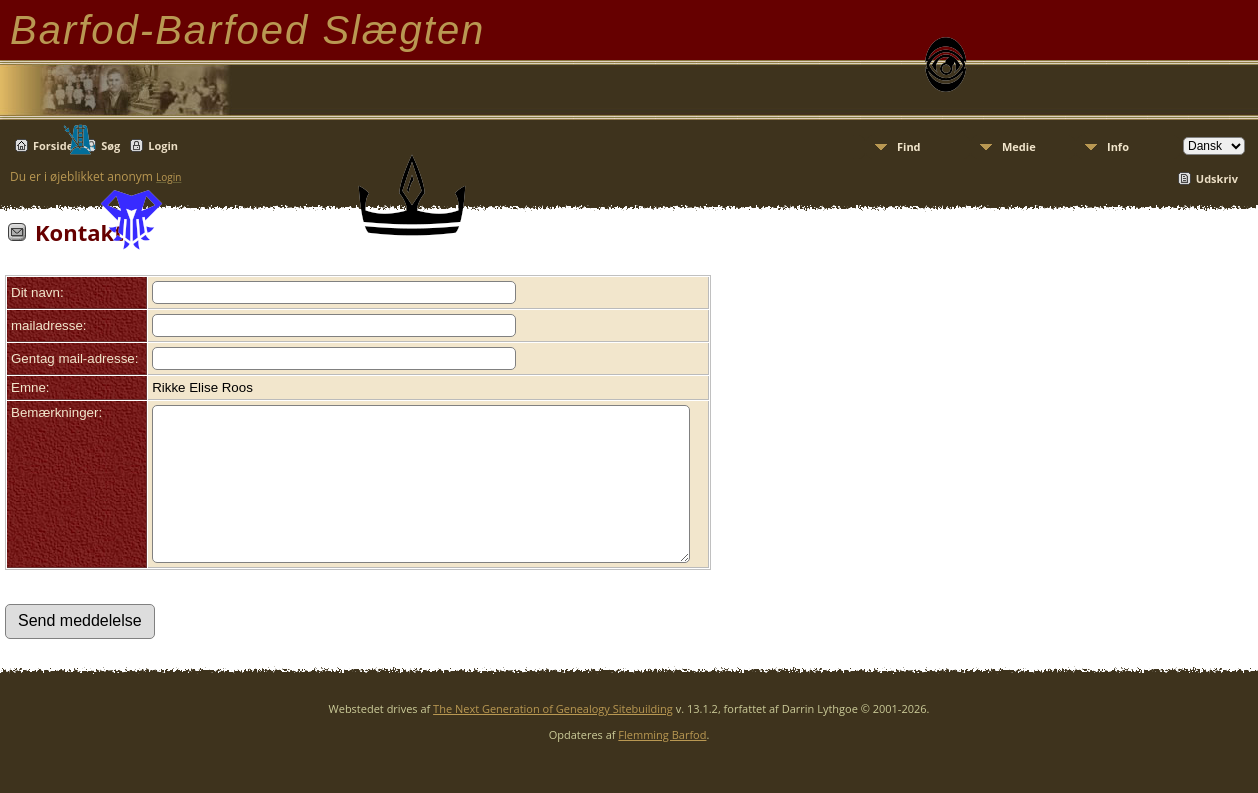 Image resolution: width=1258 pixels, height=793 pixels. Describe the element at coordinates (945, 64) in the screenshot. I see `select cyclops character or creature type` at that location.